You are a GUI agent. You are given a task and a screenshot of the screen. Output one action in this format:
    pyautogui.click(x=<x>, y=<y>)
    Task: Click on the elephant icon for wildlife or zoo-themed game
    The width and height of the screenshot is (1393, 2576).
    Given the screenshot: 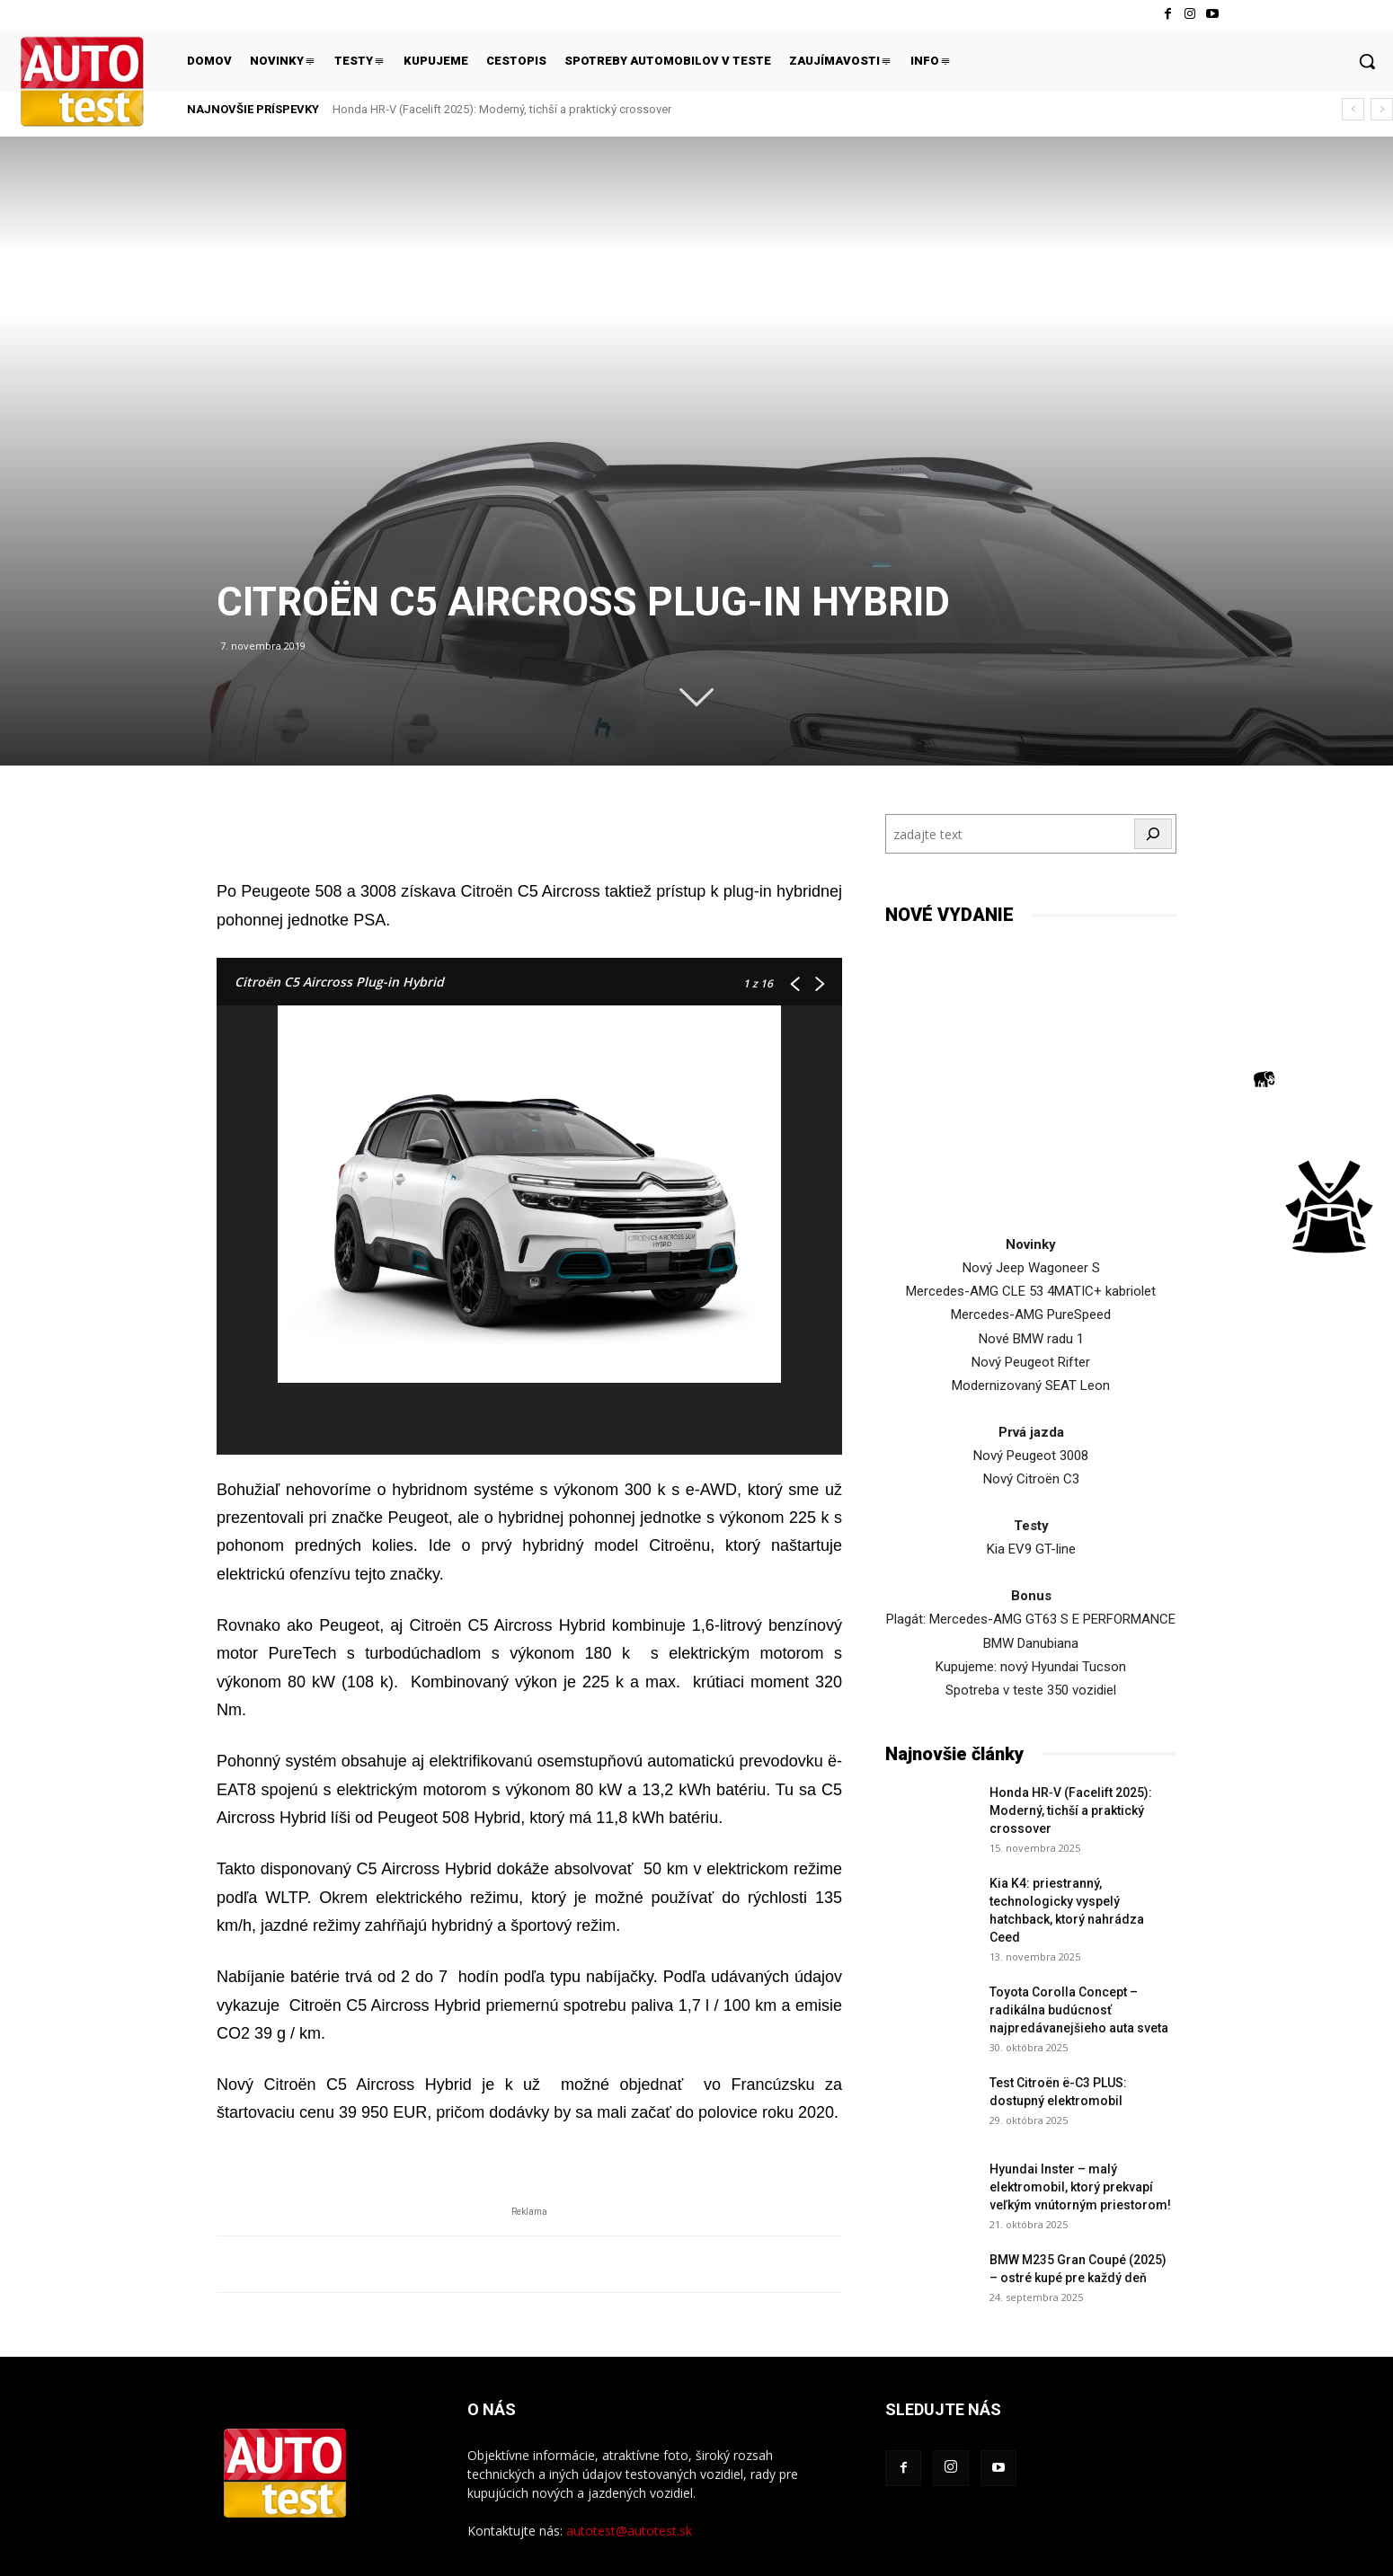 What is the action you would take?
    pyautogui.click(x=1264, y=1079)
    